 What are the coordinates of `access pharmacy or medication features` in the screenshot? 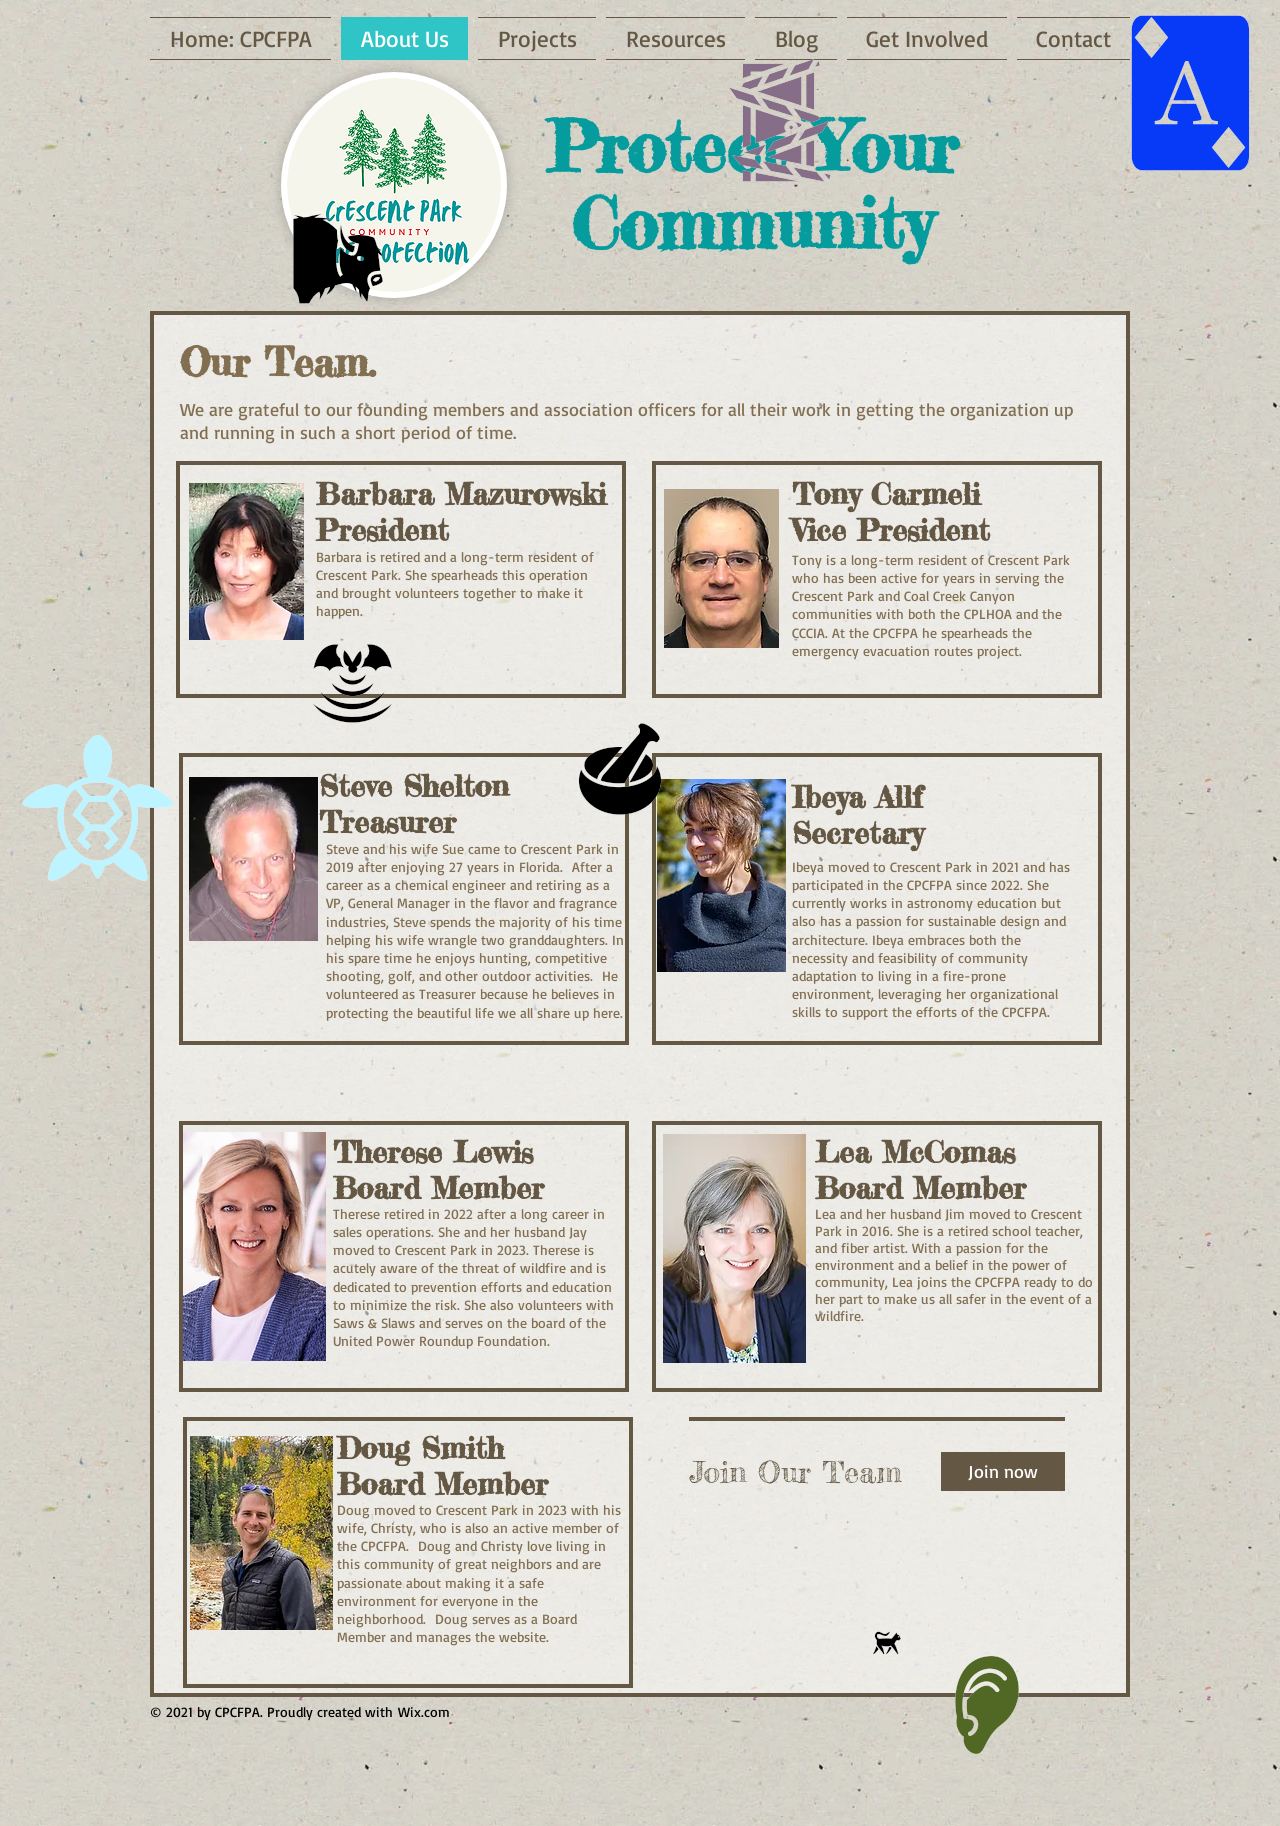 It's located at (620, 769).